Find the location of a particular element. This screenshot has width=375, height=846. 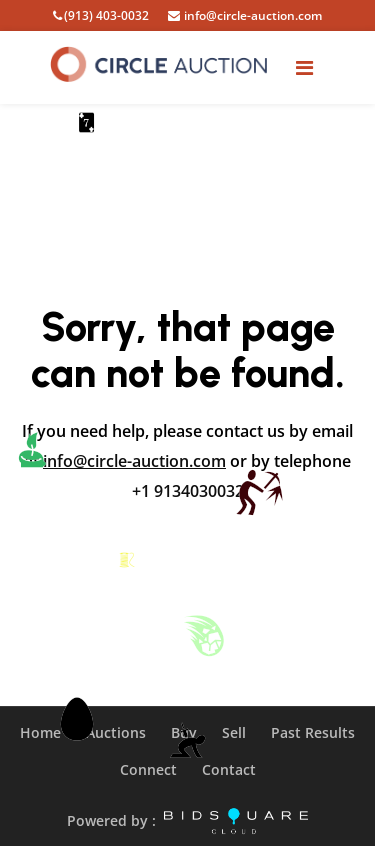

throw charcoal or debris item is located at coordinates (204, 636).